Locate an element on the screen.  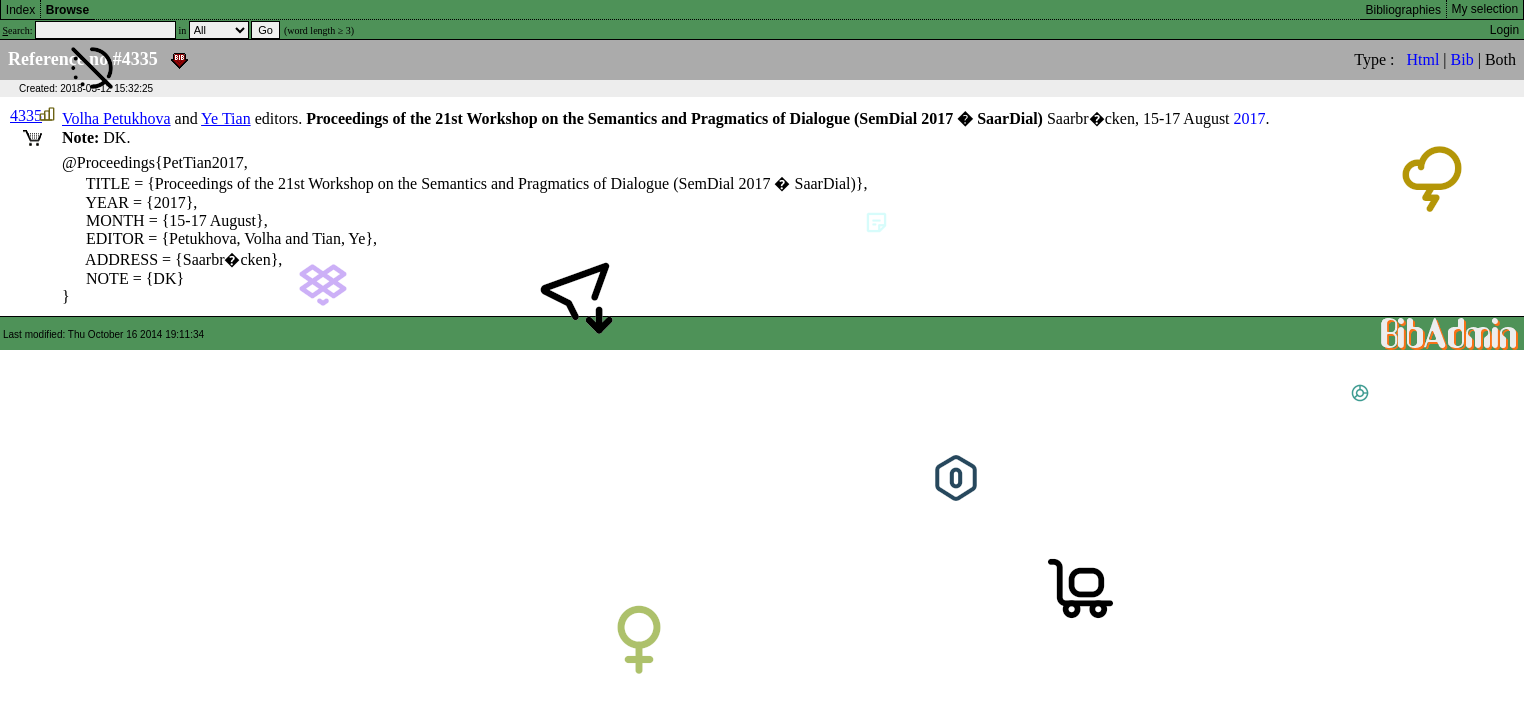
view shipping or delivery status is located at coordinates (1080, 588).